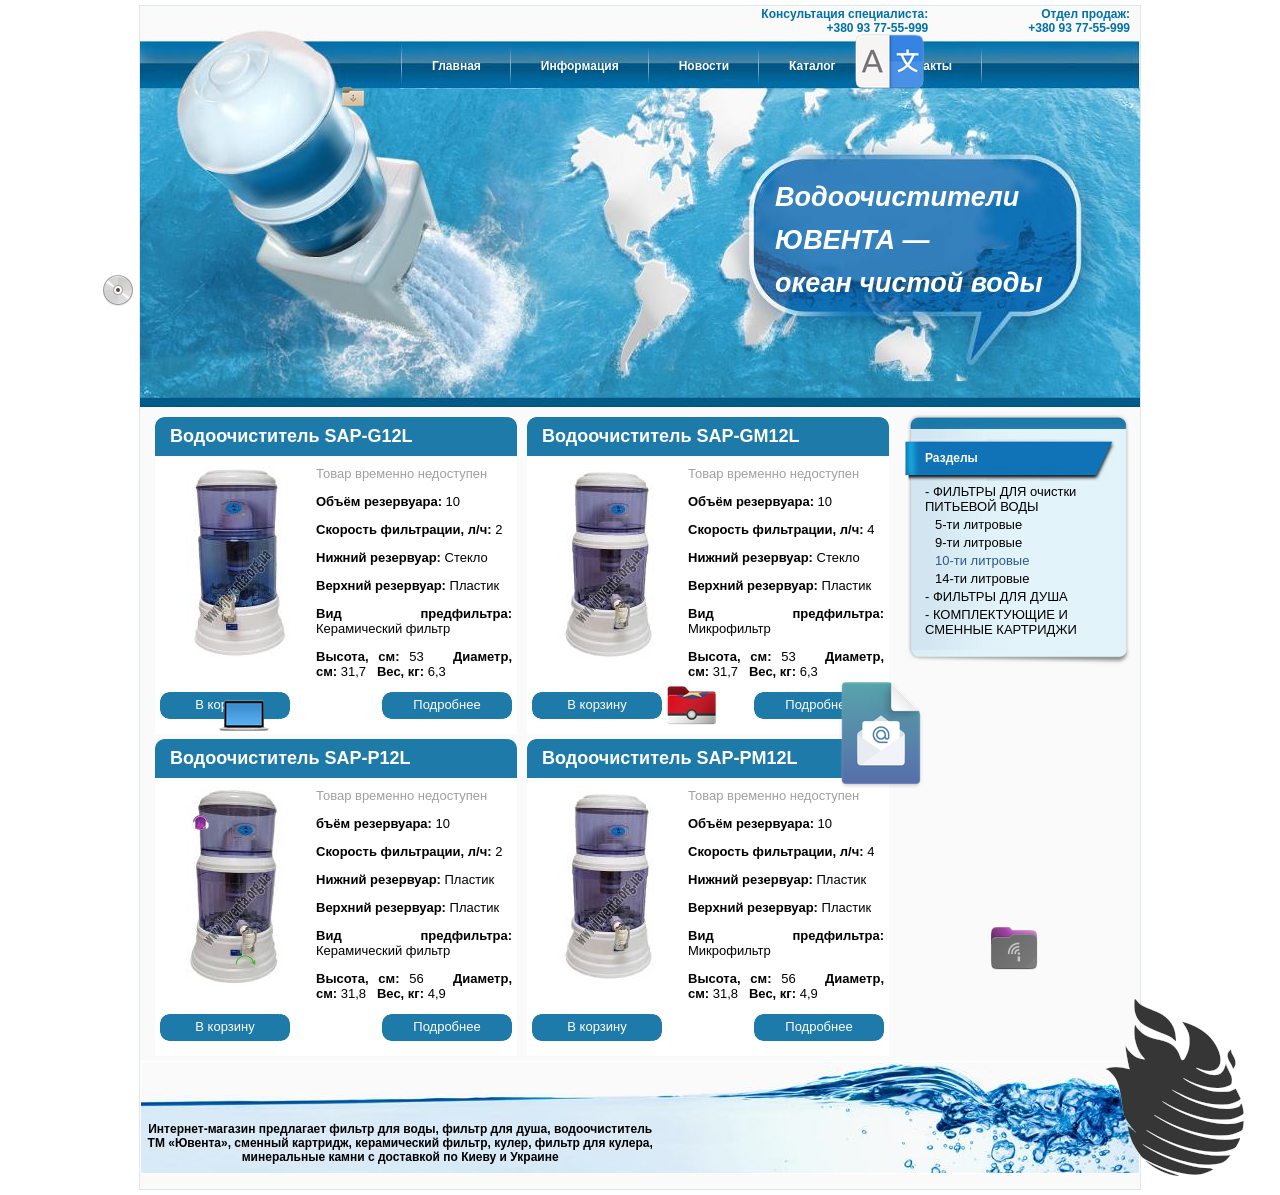  What do you see at coordinates (889, 61) in the screenshot?
I see `access language and translation settings` at bounding box center [889, 61].